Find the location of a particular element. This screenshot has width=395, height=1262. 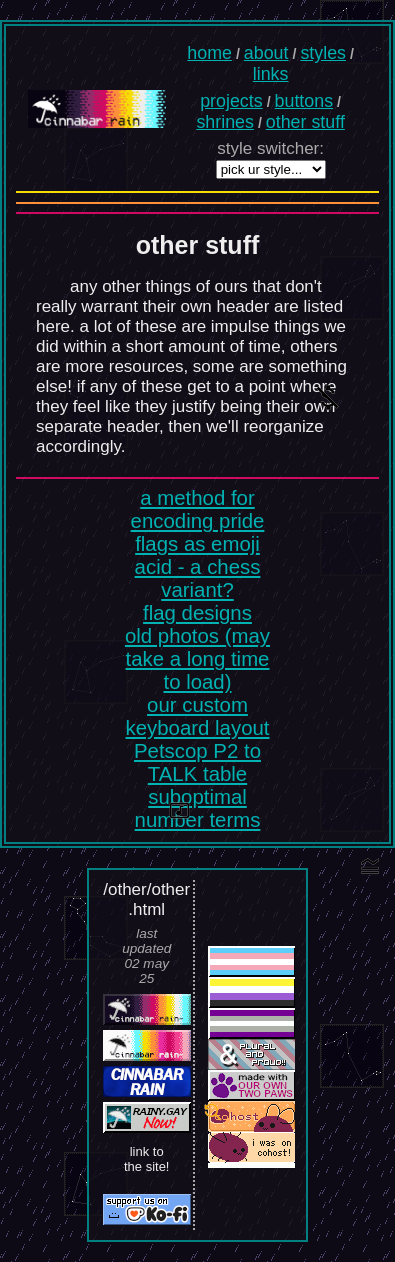

toggle map legend visibility is located at coordinates (370, 866).